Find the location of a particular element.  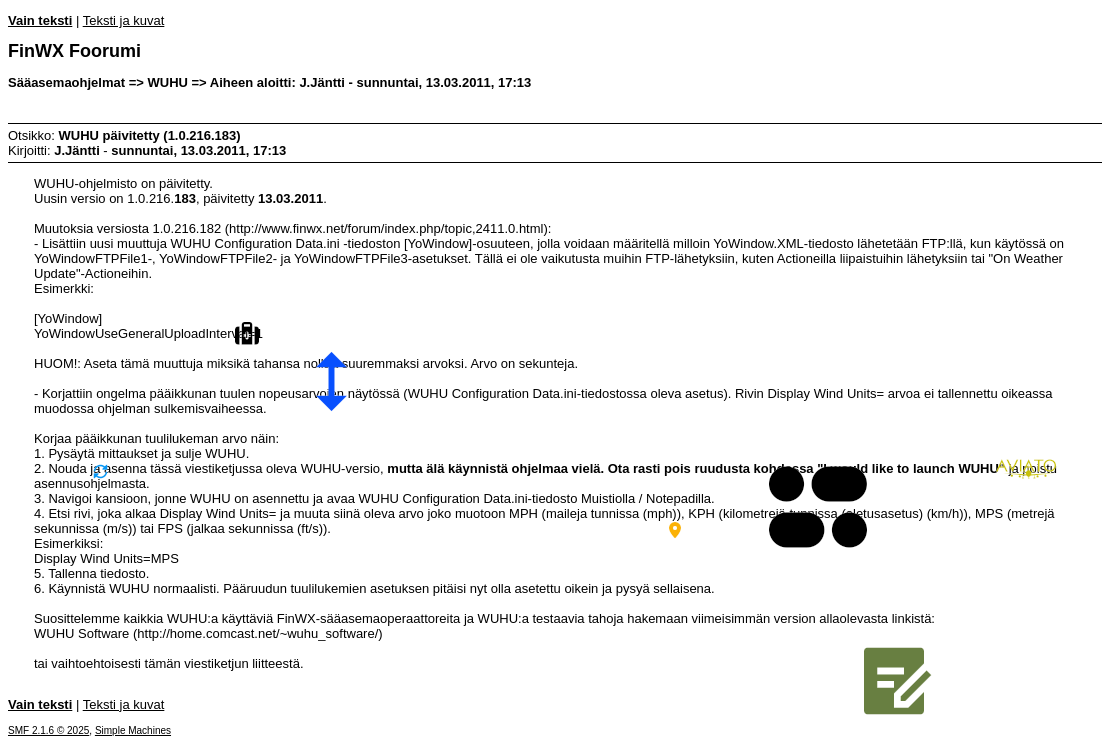

access medical or health-related information is located at coordinates (247, 334).